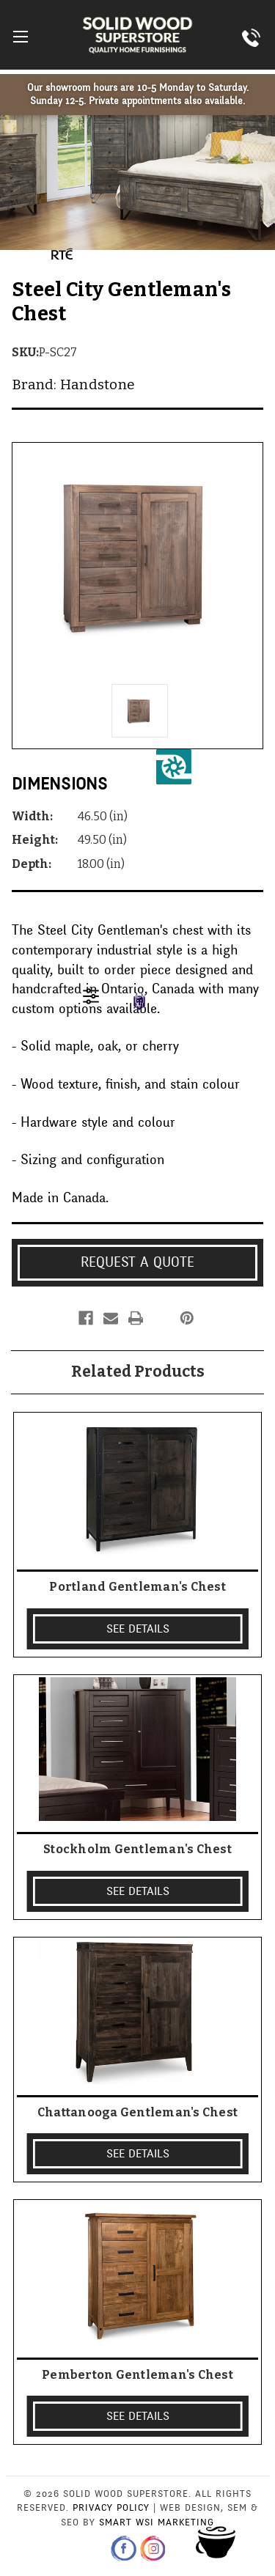  I want to click on turbo build system logo, so click(174, 767).